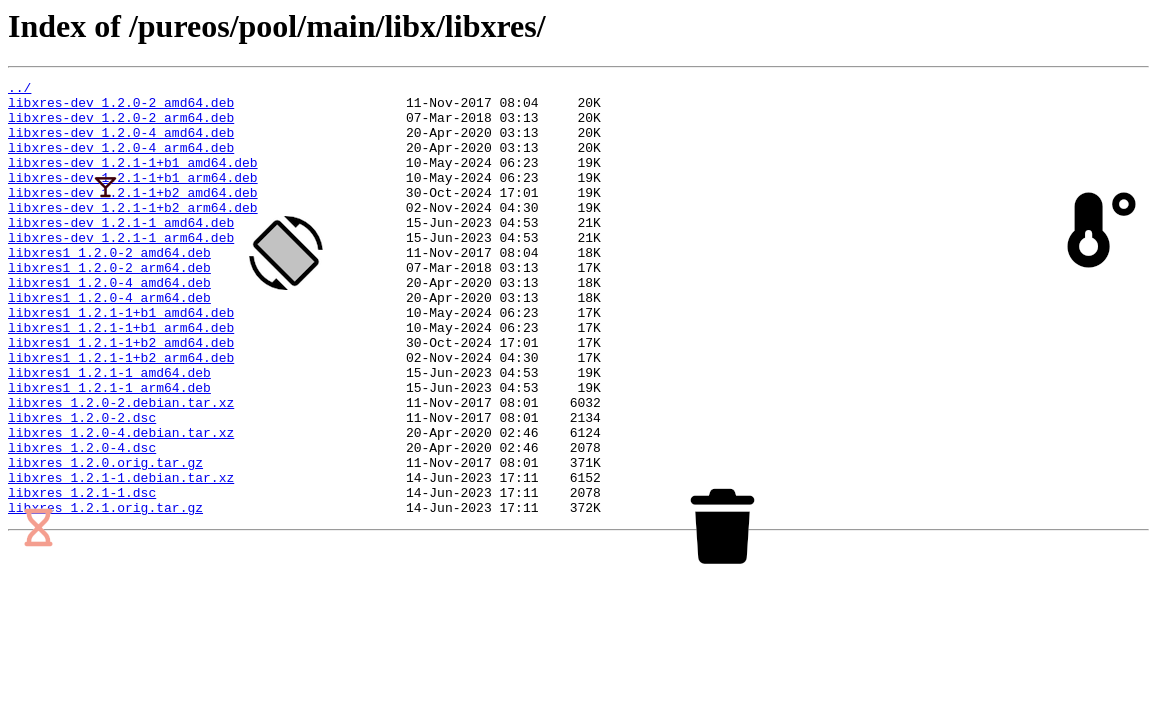 The image size is (1157, 720). What do you see at coordinates (1098, 230) in the screenshot?
I see `indicates low temperature reading` at bounding box center [1098, 230].